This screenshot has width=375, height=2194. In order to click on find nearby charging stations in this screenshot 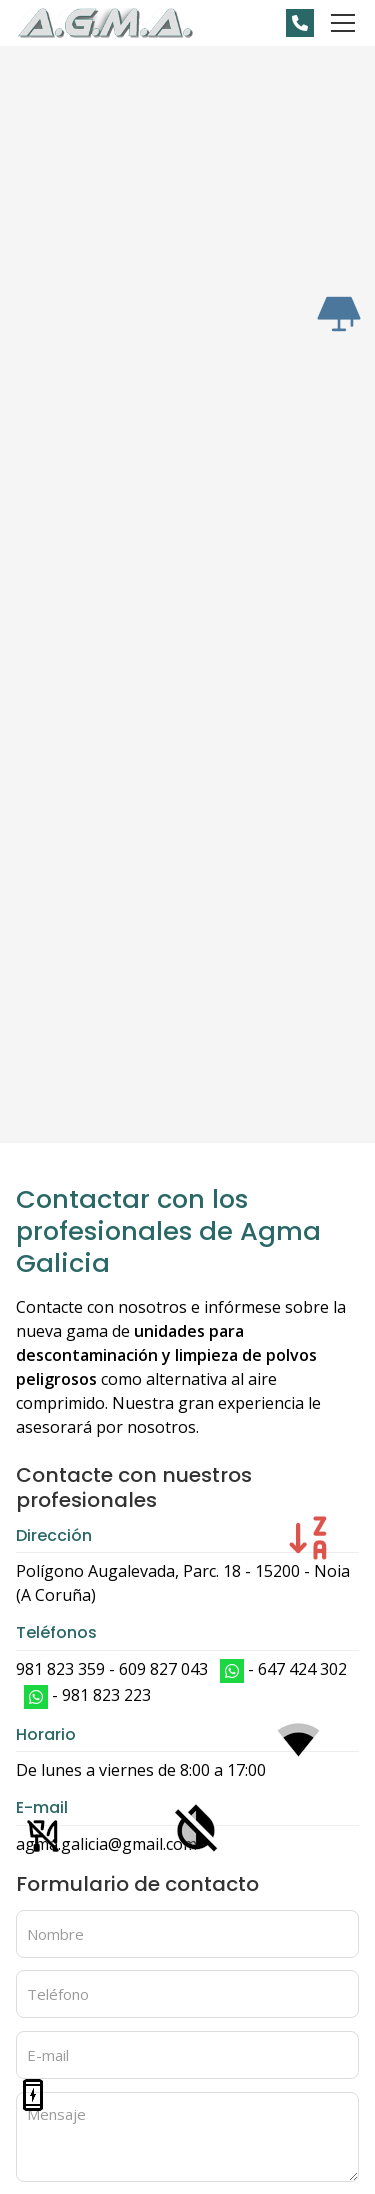, I will do `click(33, 2095)`.